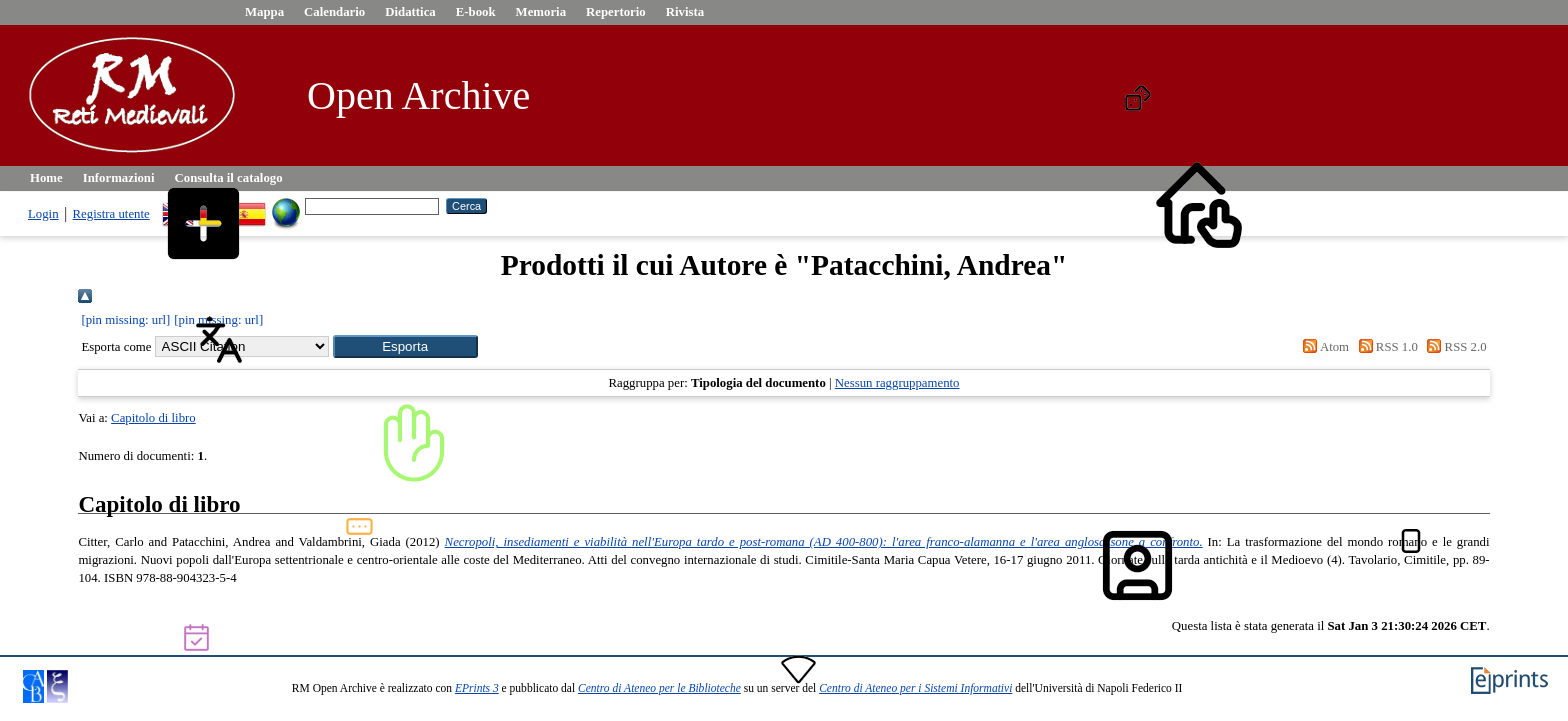  Describe the element at coordinates (798, 669) in the screenshot. I see `no wifi connection available` at that location.